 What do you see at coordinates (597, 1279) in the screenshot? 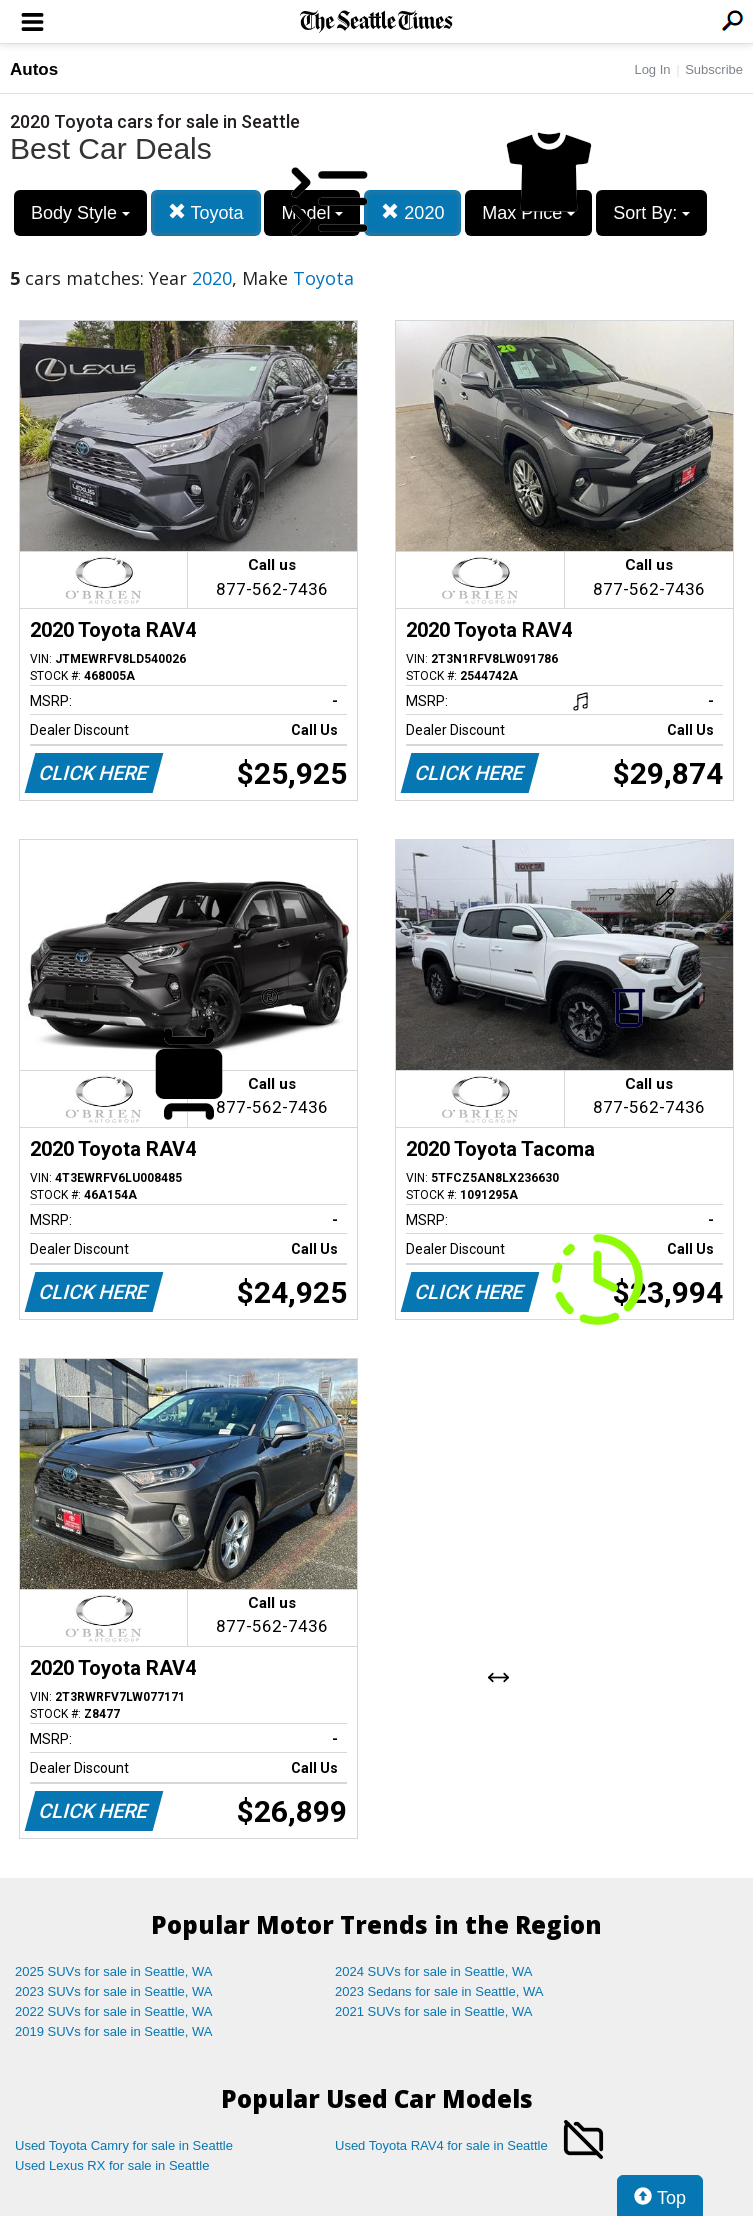
I see `indicates expiring or temporary content` at bounding box center [597, 1279].